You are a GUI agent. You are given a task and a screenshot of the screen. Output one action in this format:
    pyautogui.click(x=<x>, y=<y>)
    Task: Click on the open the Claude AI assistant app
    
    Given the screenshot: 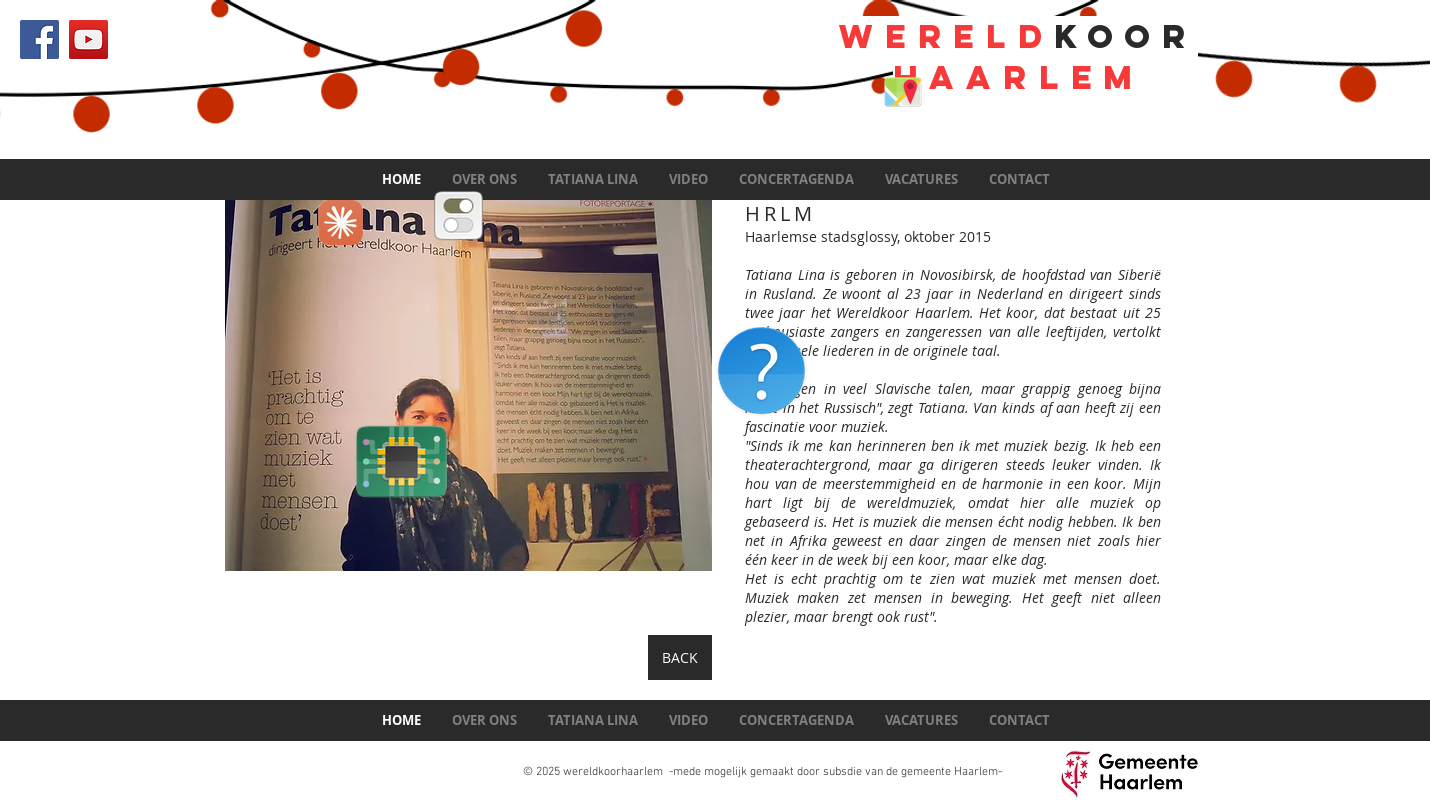 What is the action you would take?
    pyautogui.click(x=340, y=222)
    